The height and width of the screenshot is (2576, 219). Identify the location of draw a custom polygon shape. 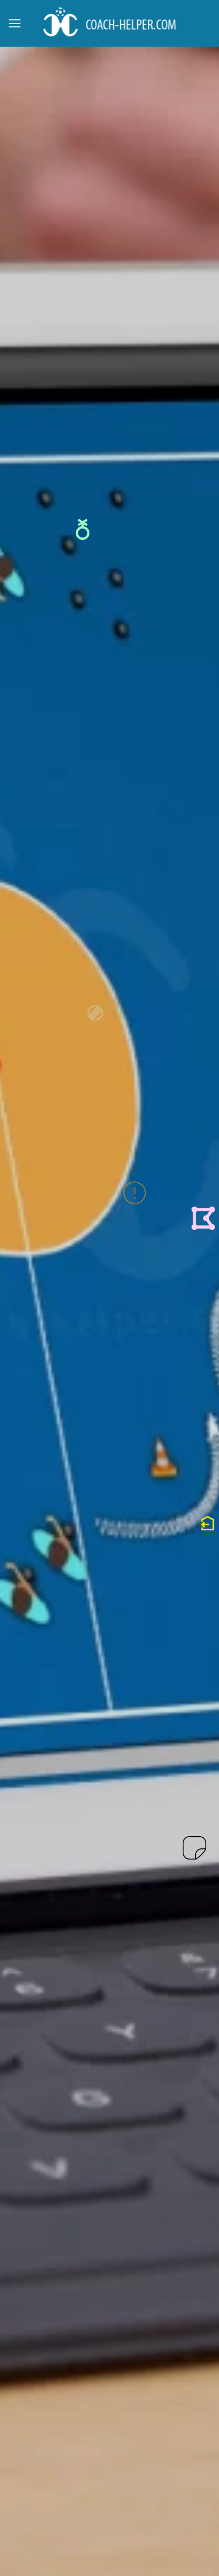
(203, 1218).